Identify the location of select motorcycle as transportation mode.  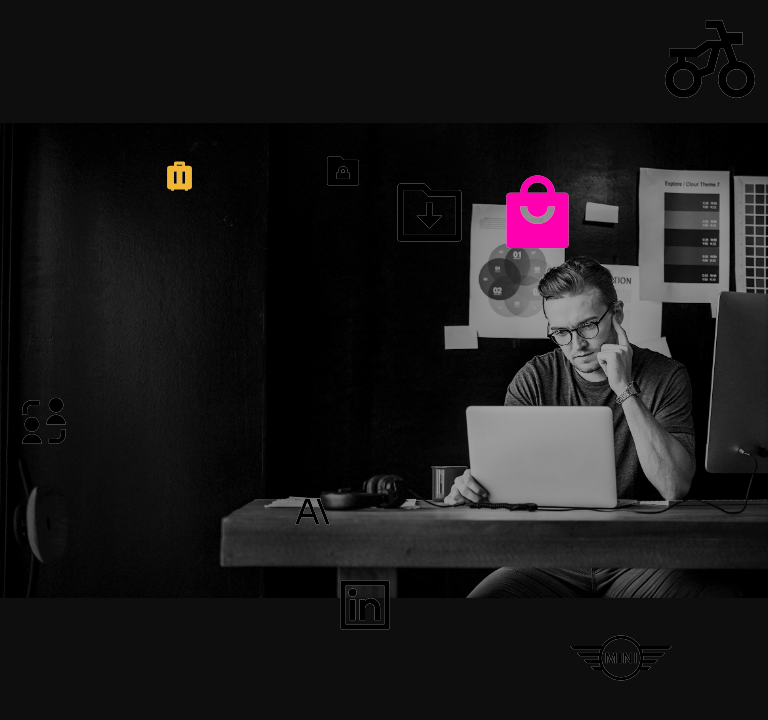
(710, 57).